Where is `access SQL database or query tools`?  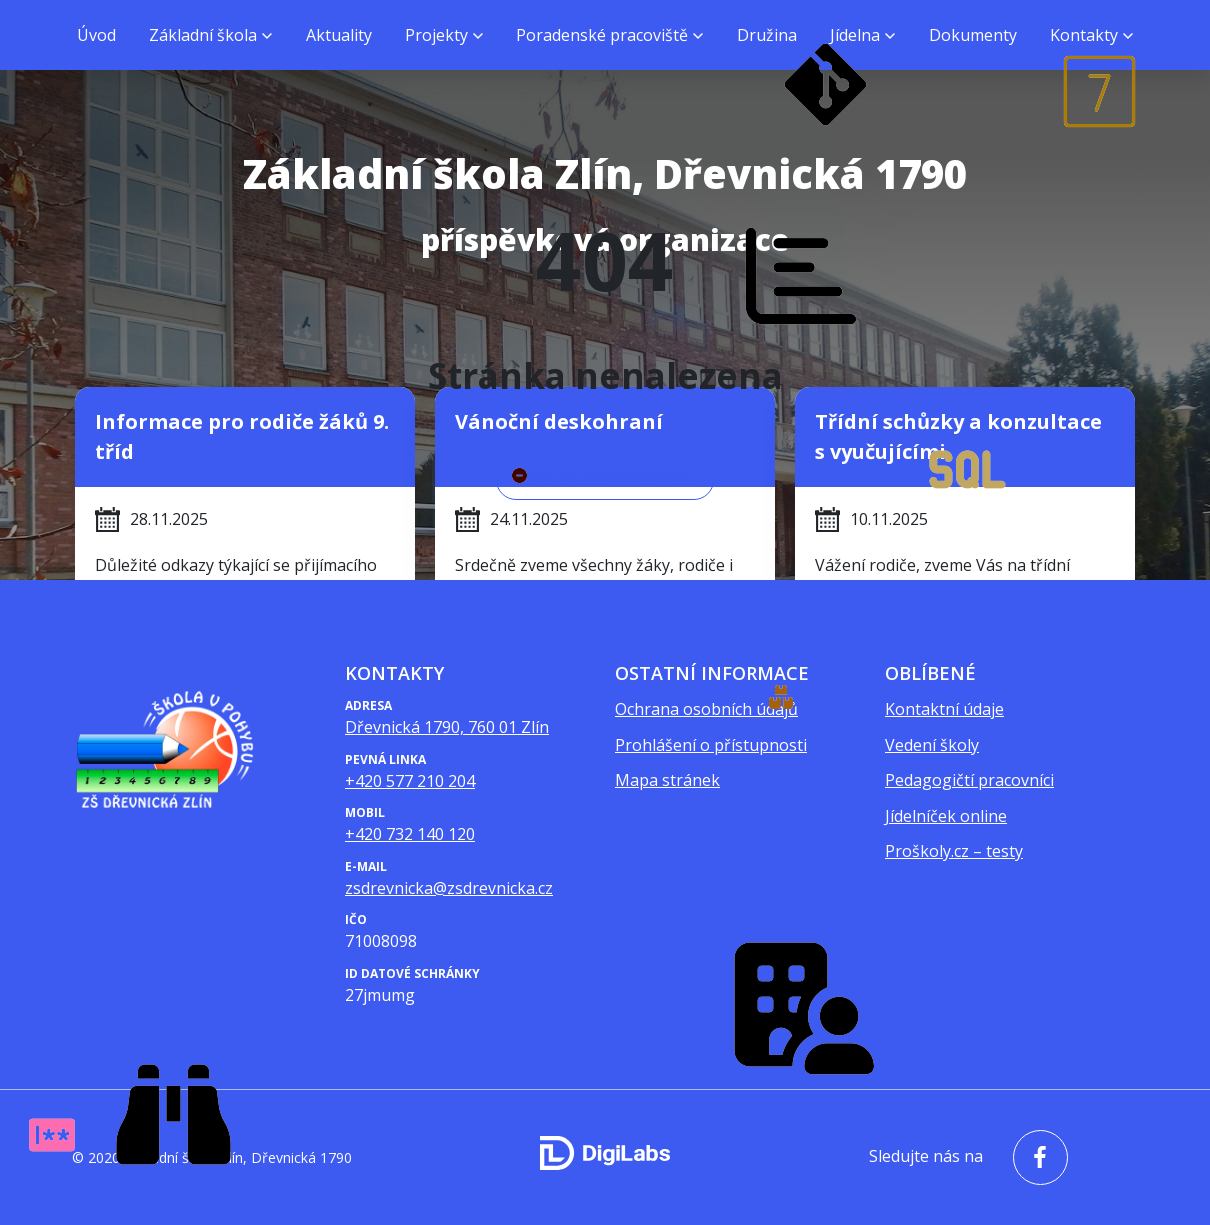 access SQL database or query tools is located at coordinates (967, 469).